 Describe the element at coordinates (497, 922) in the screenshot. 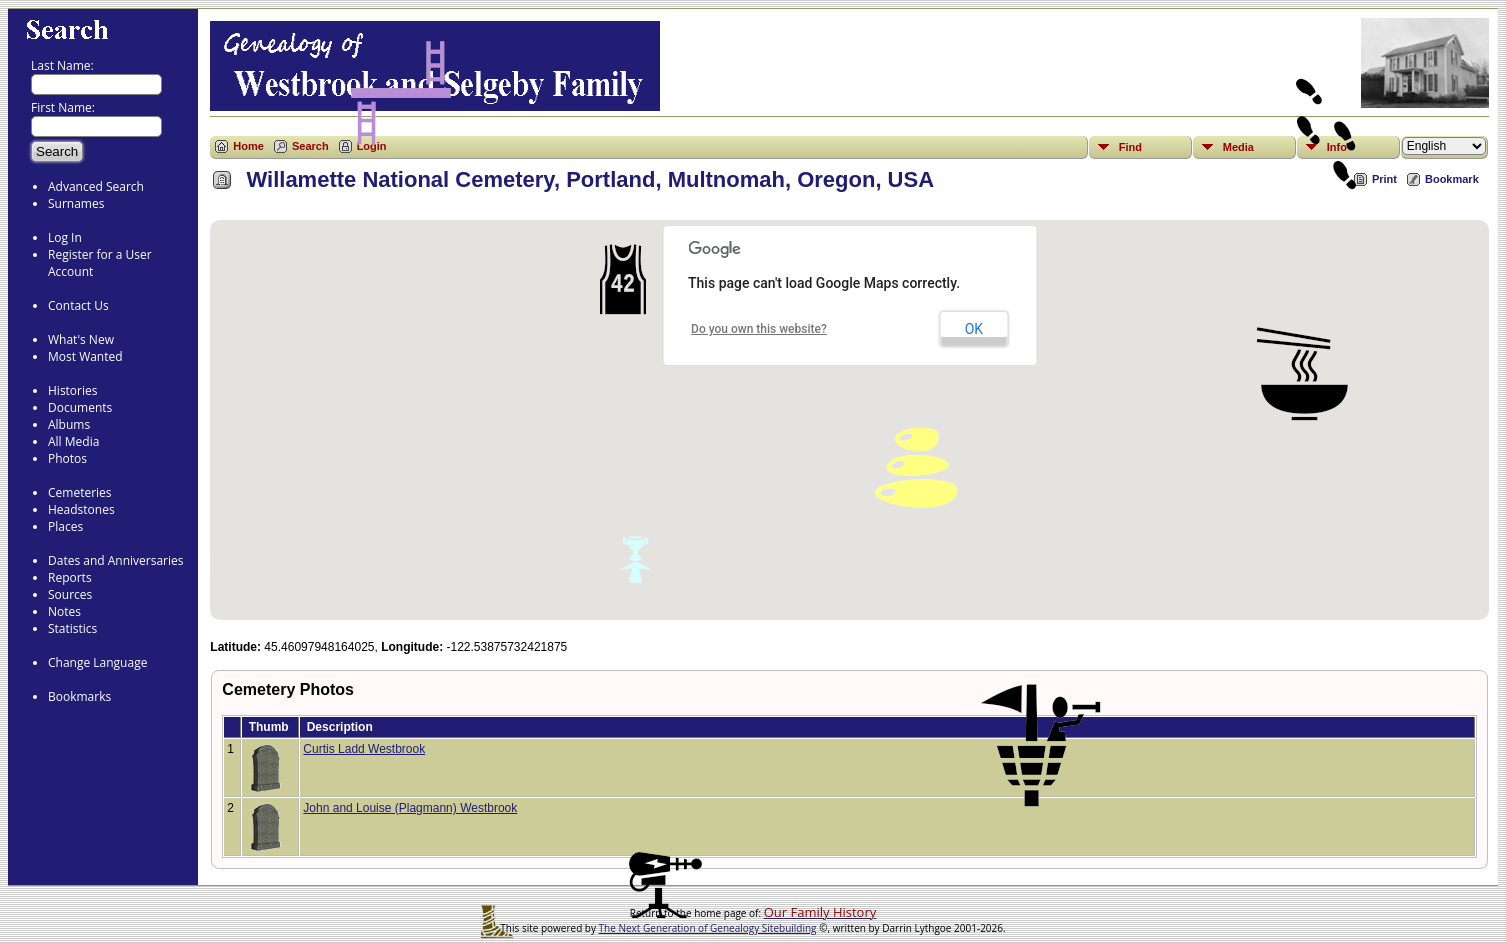

I see `browse sandals or summer footwear` at that location.